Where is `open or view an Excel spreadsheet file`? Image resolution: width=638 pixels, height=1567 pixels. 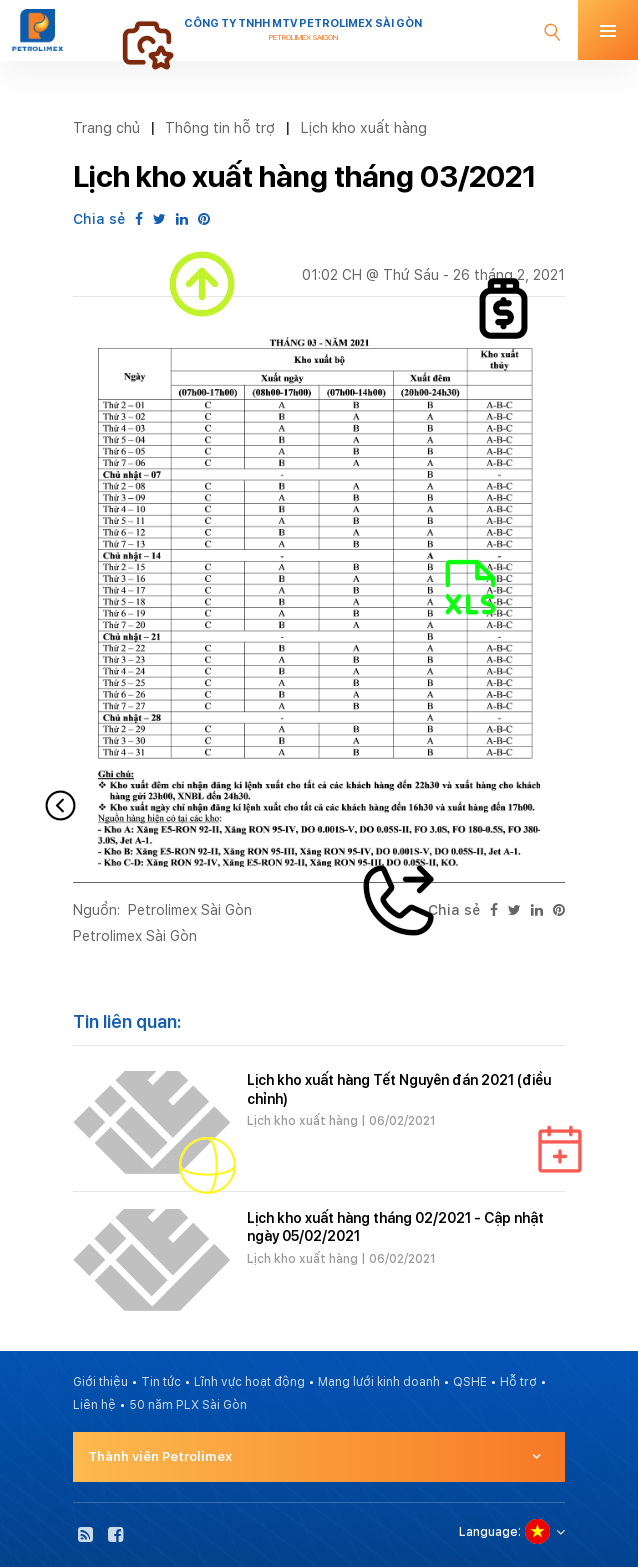
open or view an Excel spreadsheet file is located at coordinates (470, 589).